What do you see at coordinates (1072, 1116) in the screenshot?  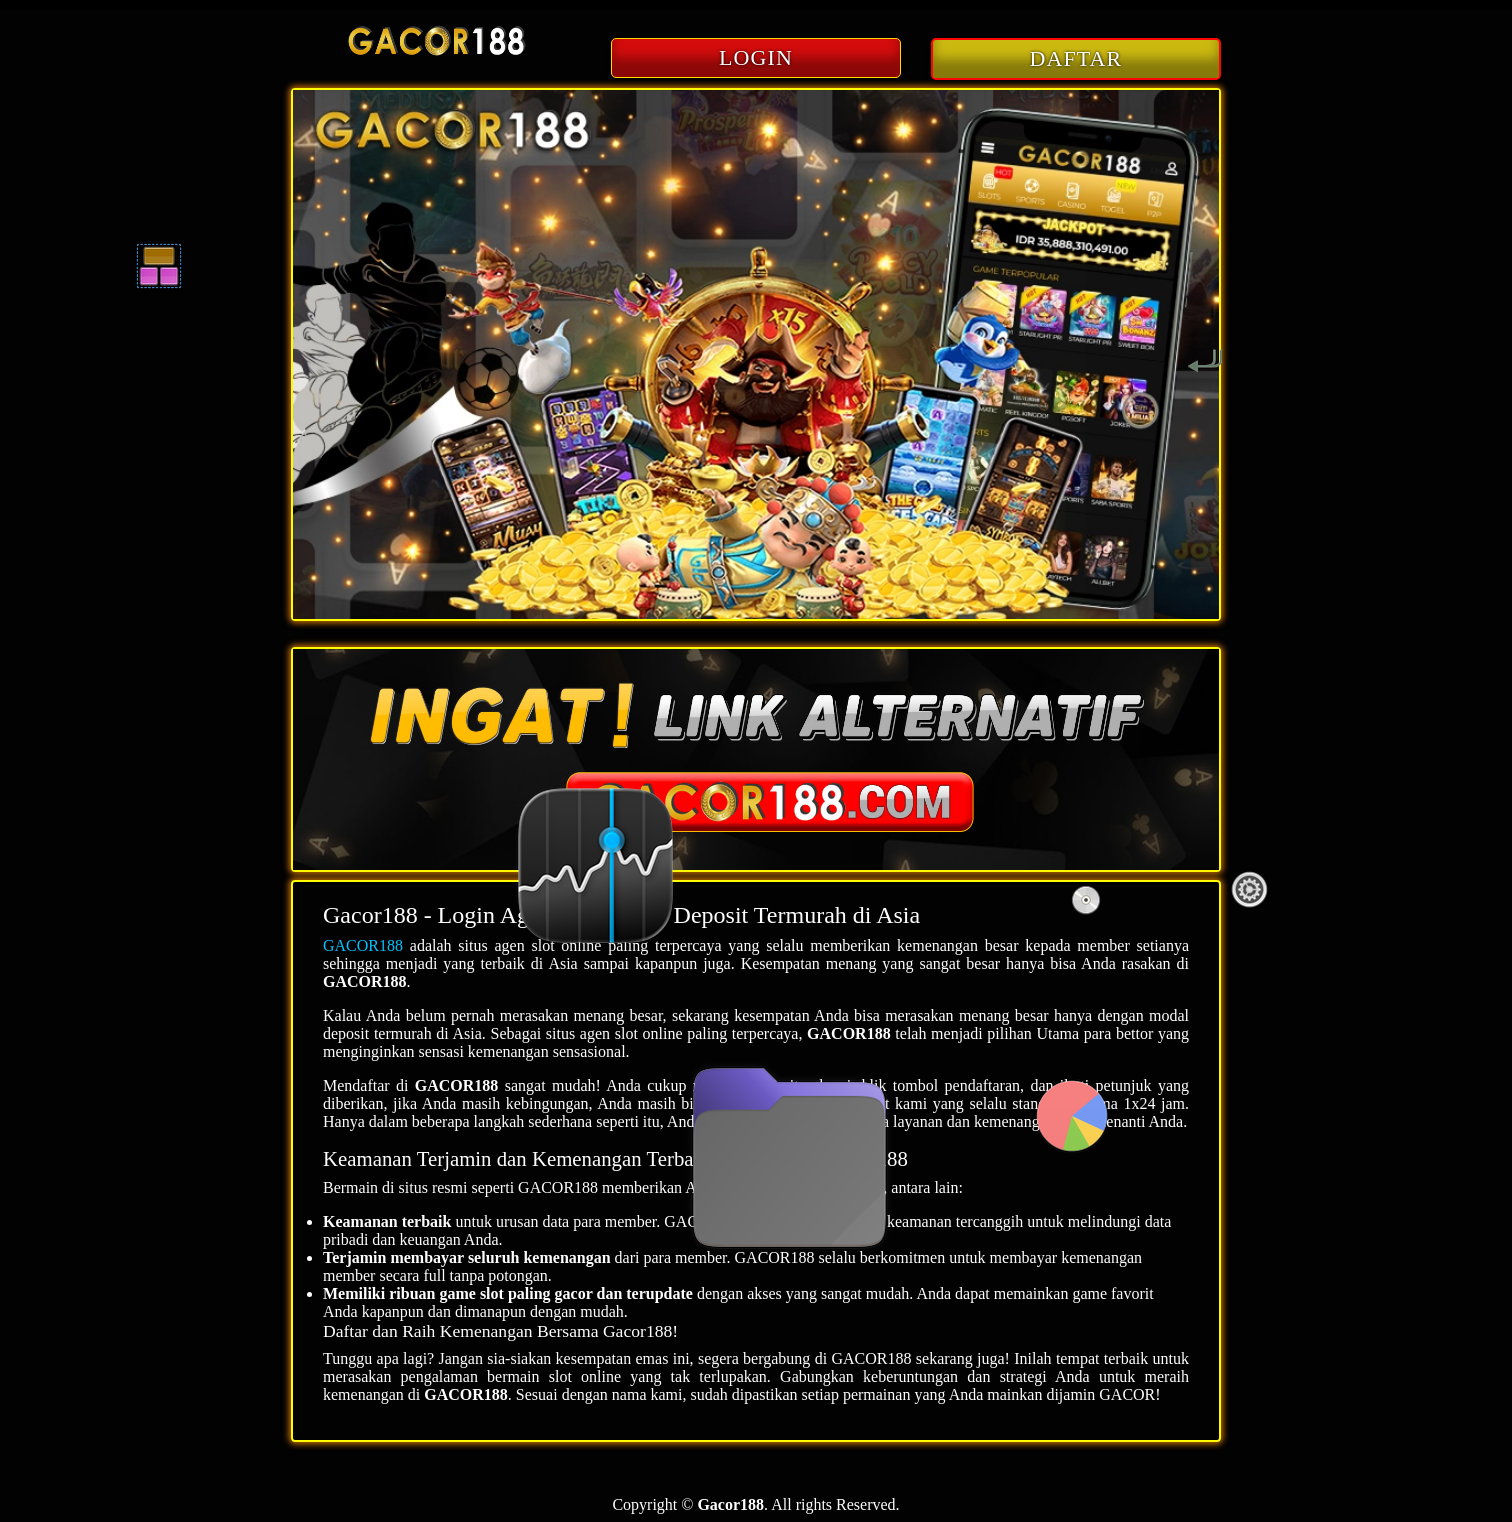 I see `open disk usage analyzer app` at bounding box center [1072, 1116].